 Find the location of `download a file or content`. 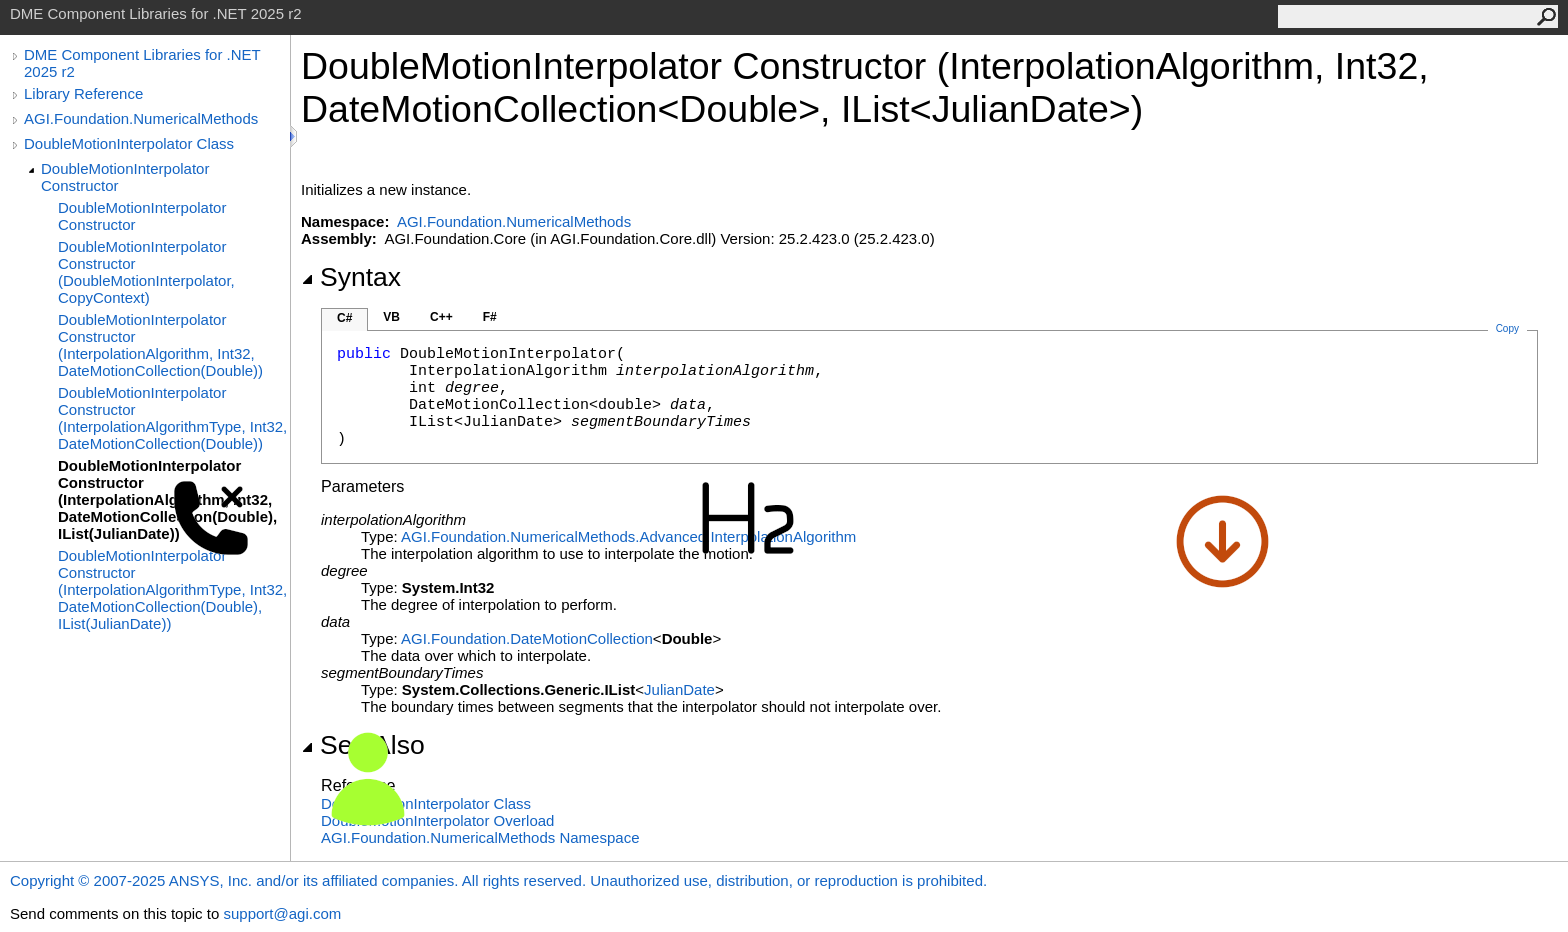

download a file or content is located at coordinates (1222, 541).